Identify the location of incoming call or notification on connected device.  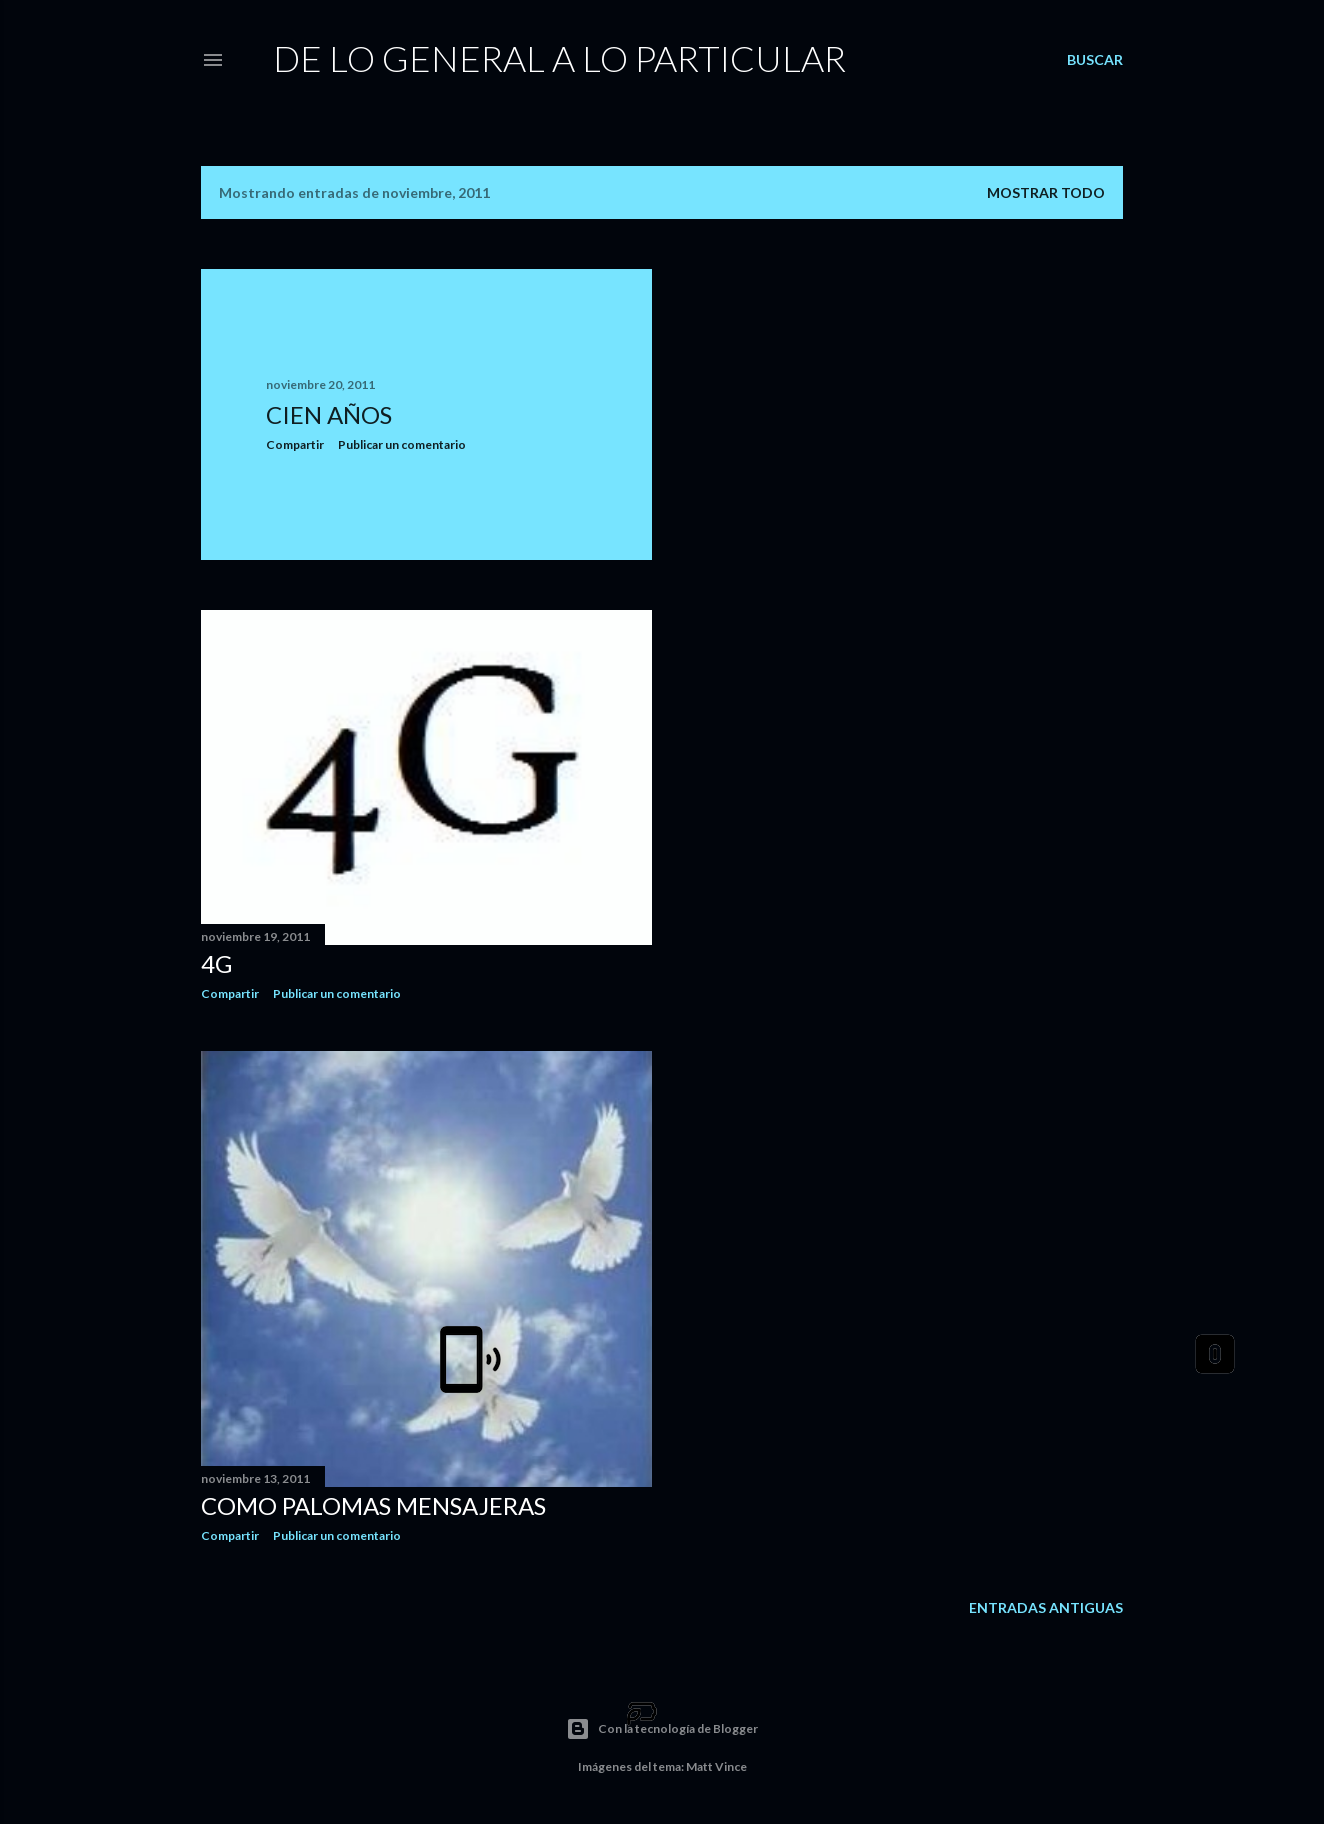
(470, 1359).